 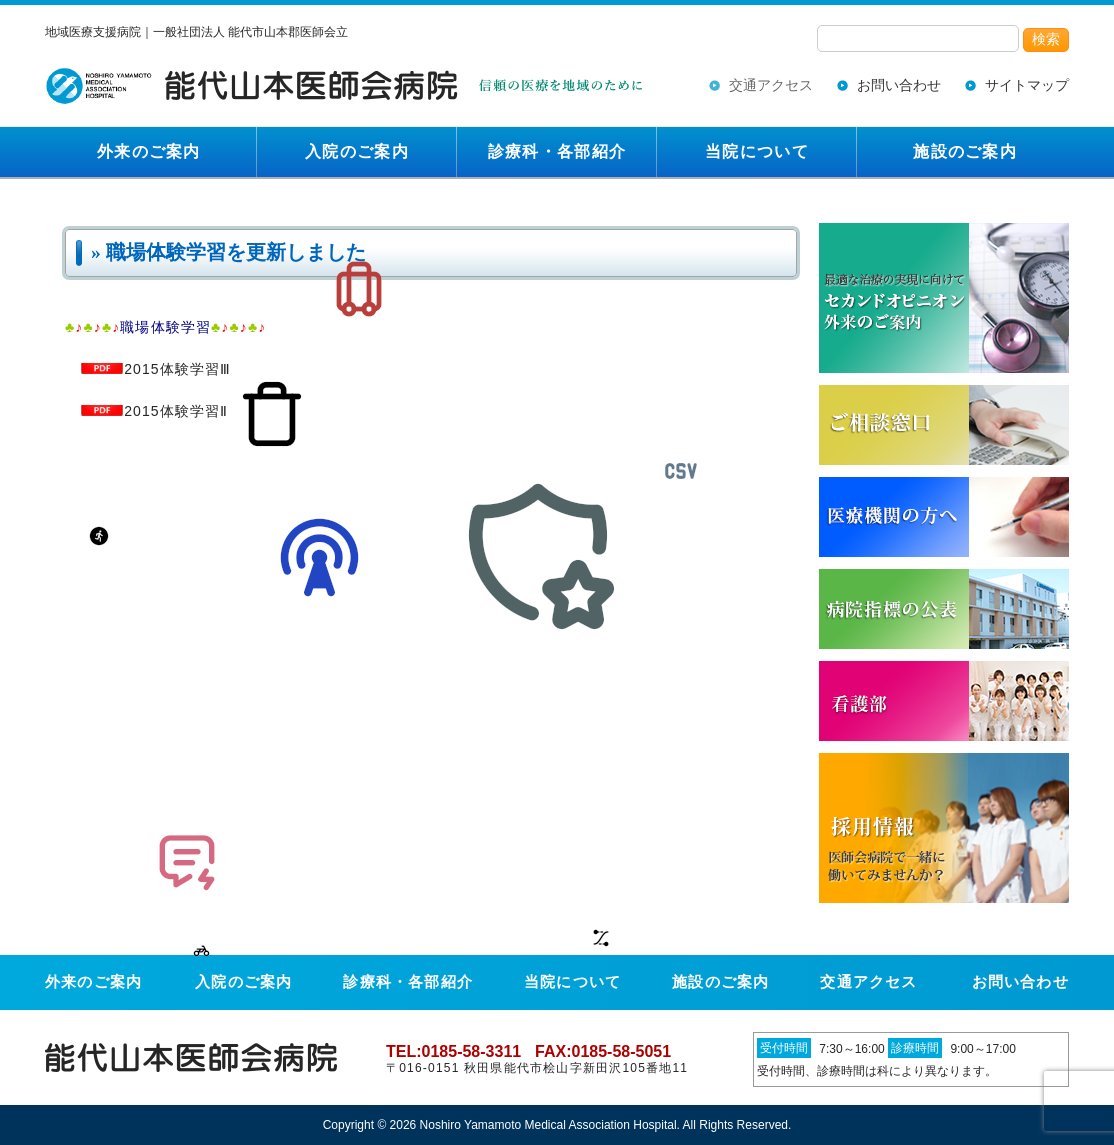 I want to click on access running or fitness tracking features, so click(x=99, y=536).